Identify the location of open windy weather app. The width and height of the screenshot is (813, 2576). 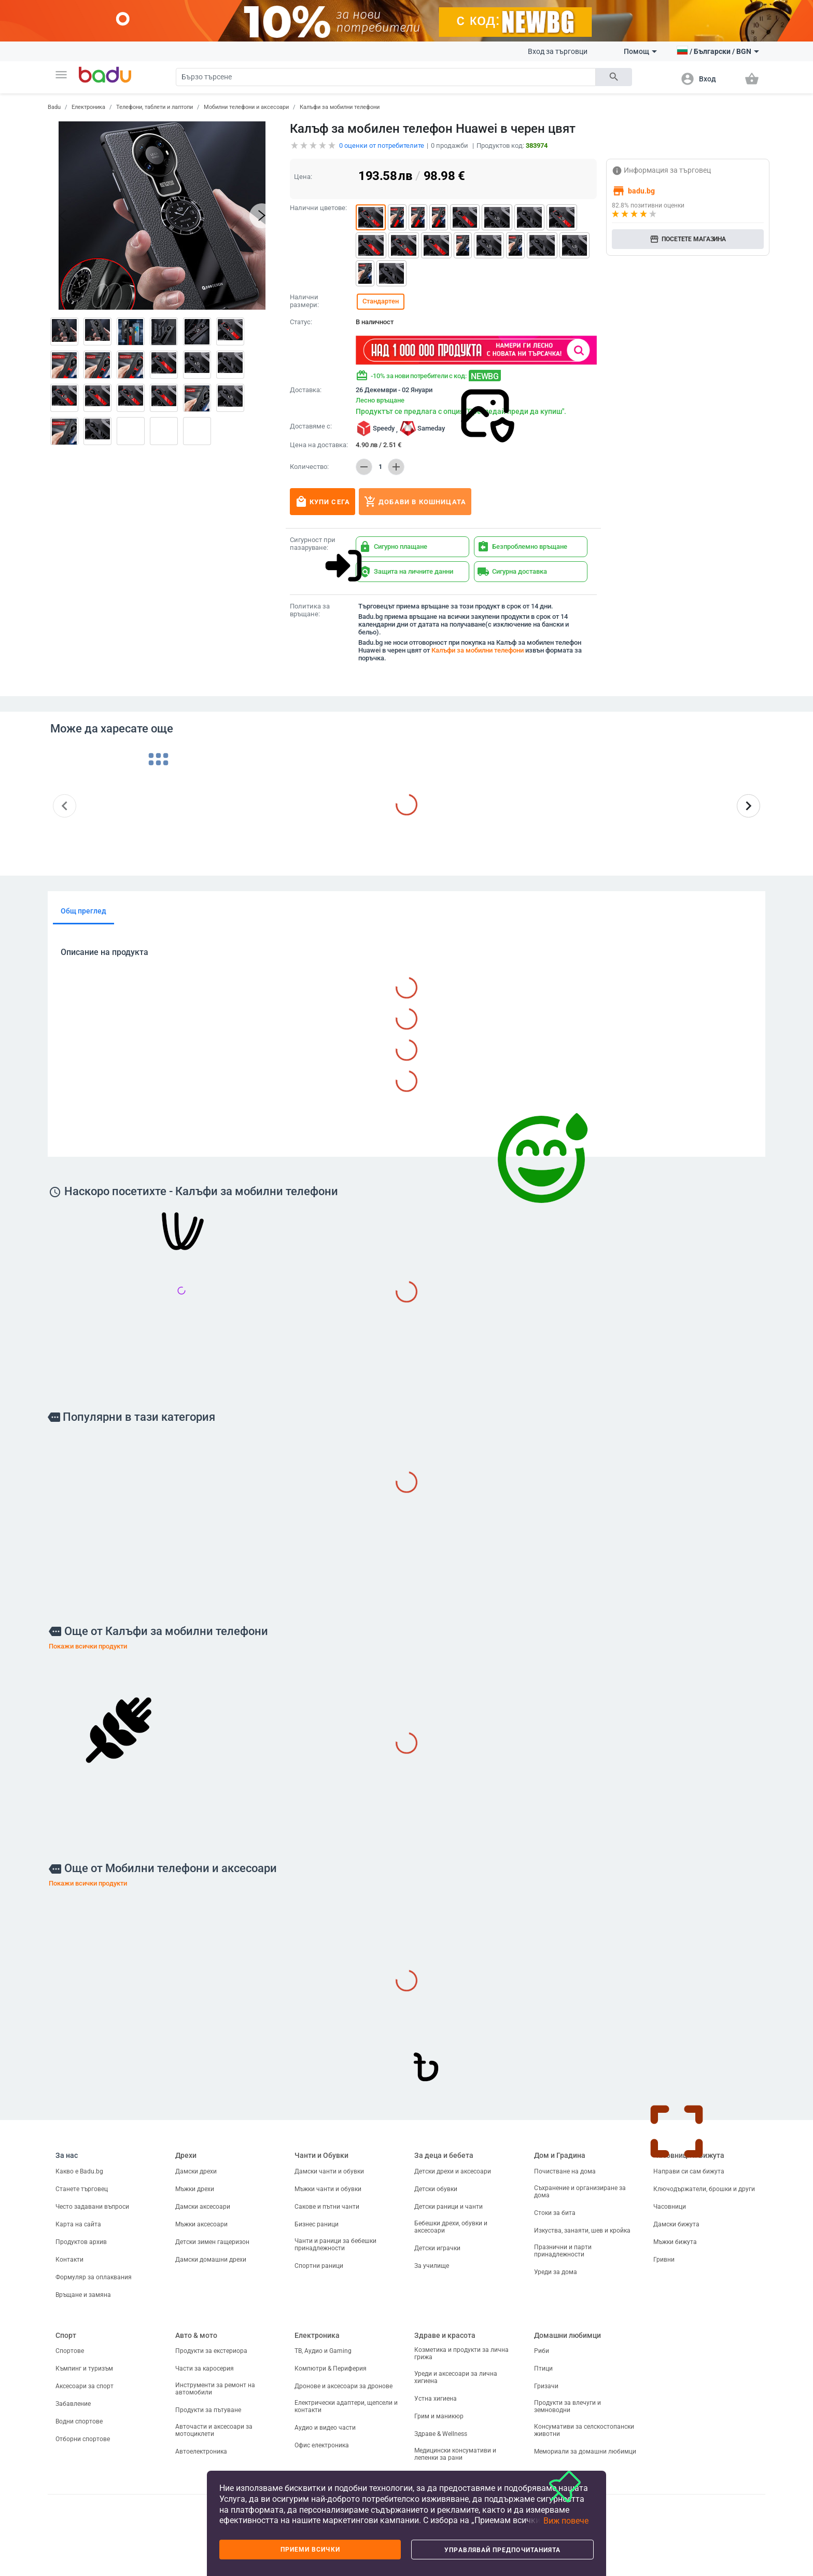
(183, 1231).